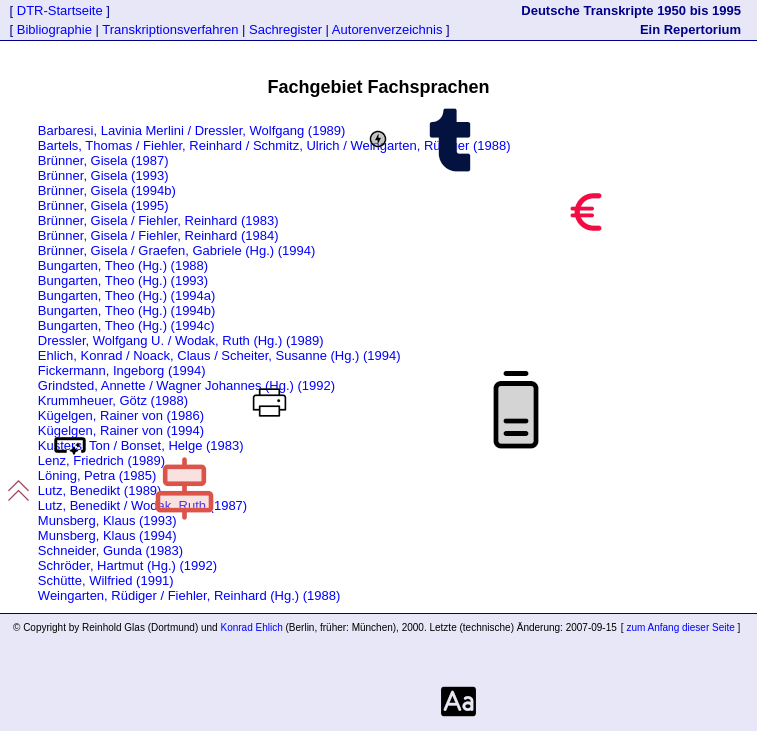  Describe the element at coordinates (516, 411) in the screenshot. I see `indicates medium battery level` at that location.